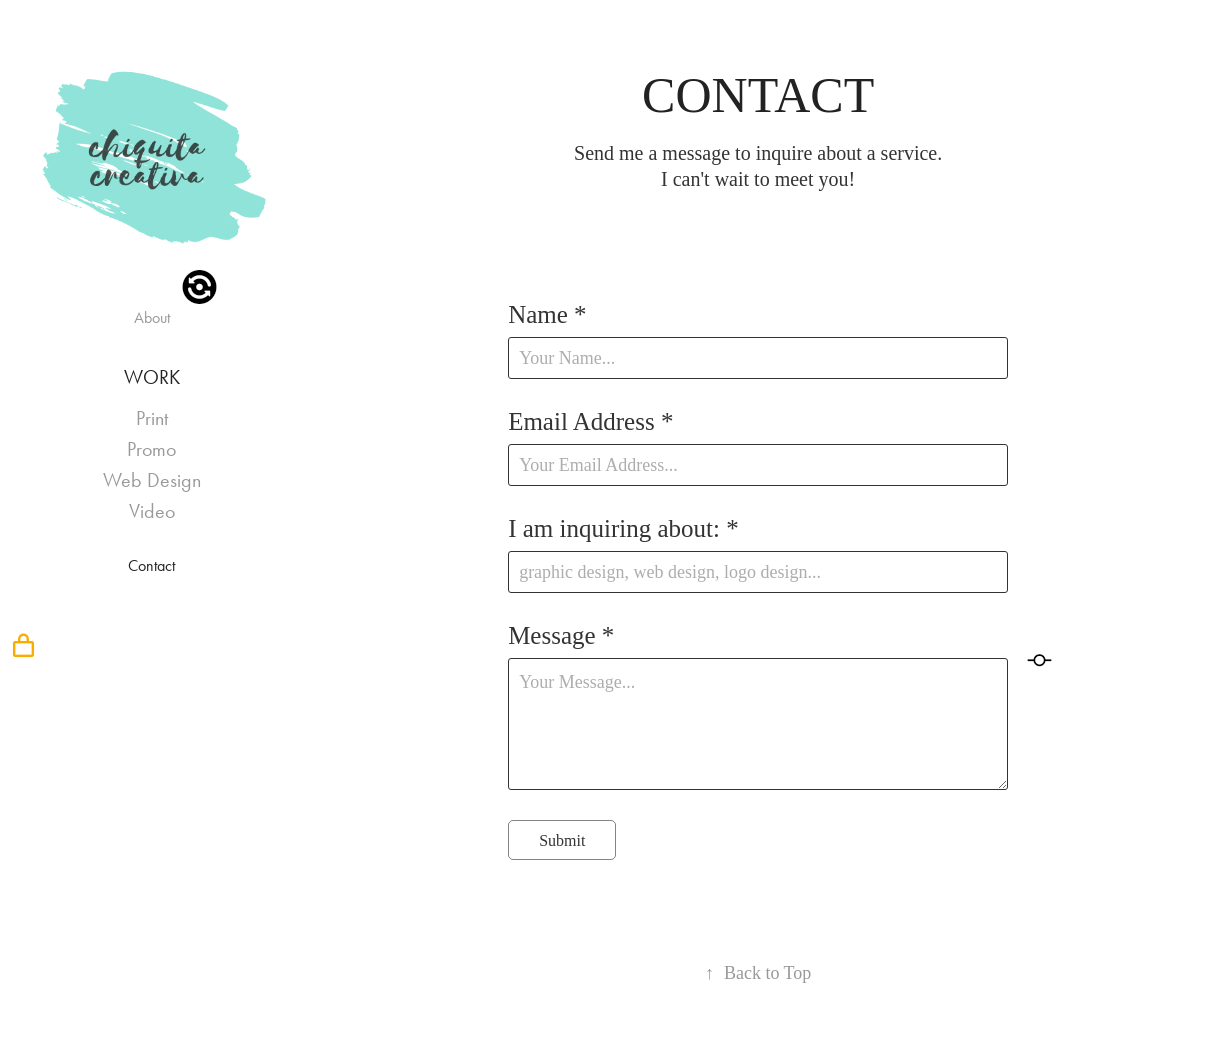 The width and height of the screenshot is (1213, 1043). I want to click on lock or secure this item, so click(23, 646).